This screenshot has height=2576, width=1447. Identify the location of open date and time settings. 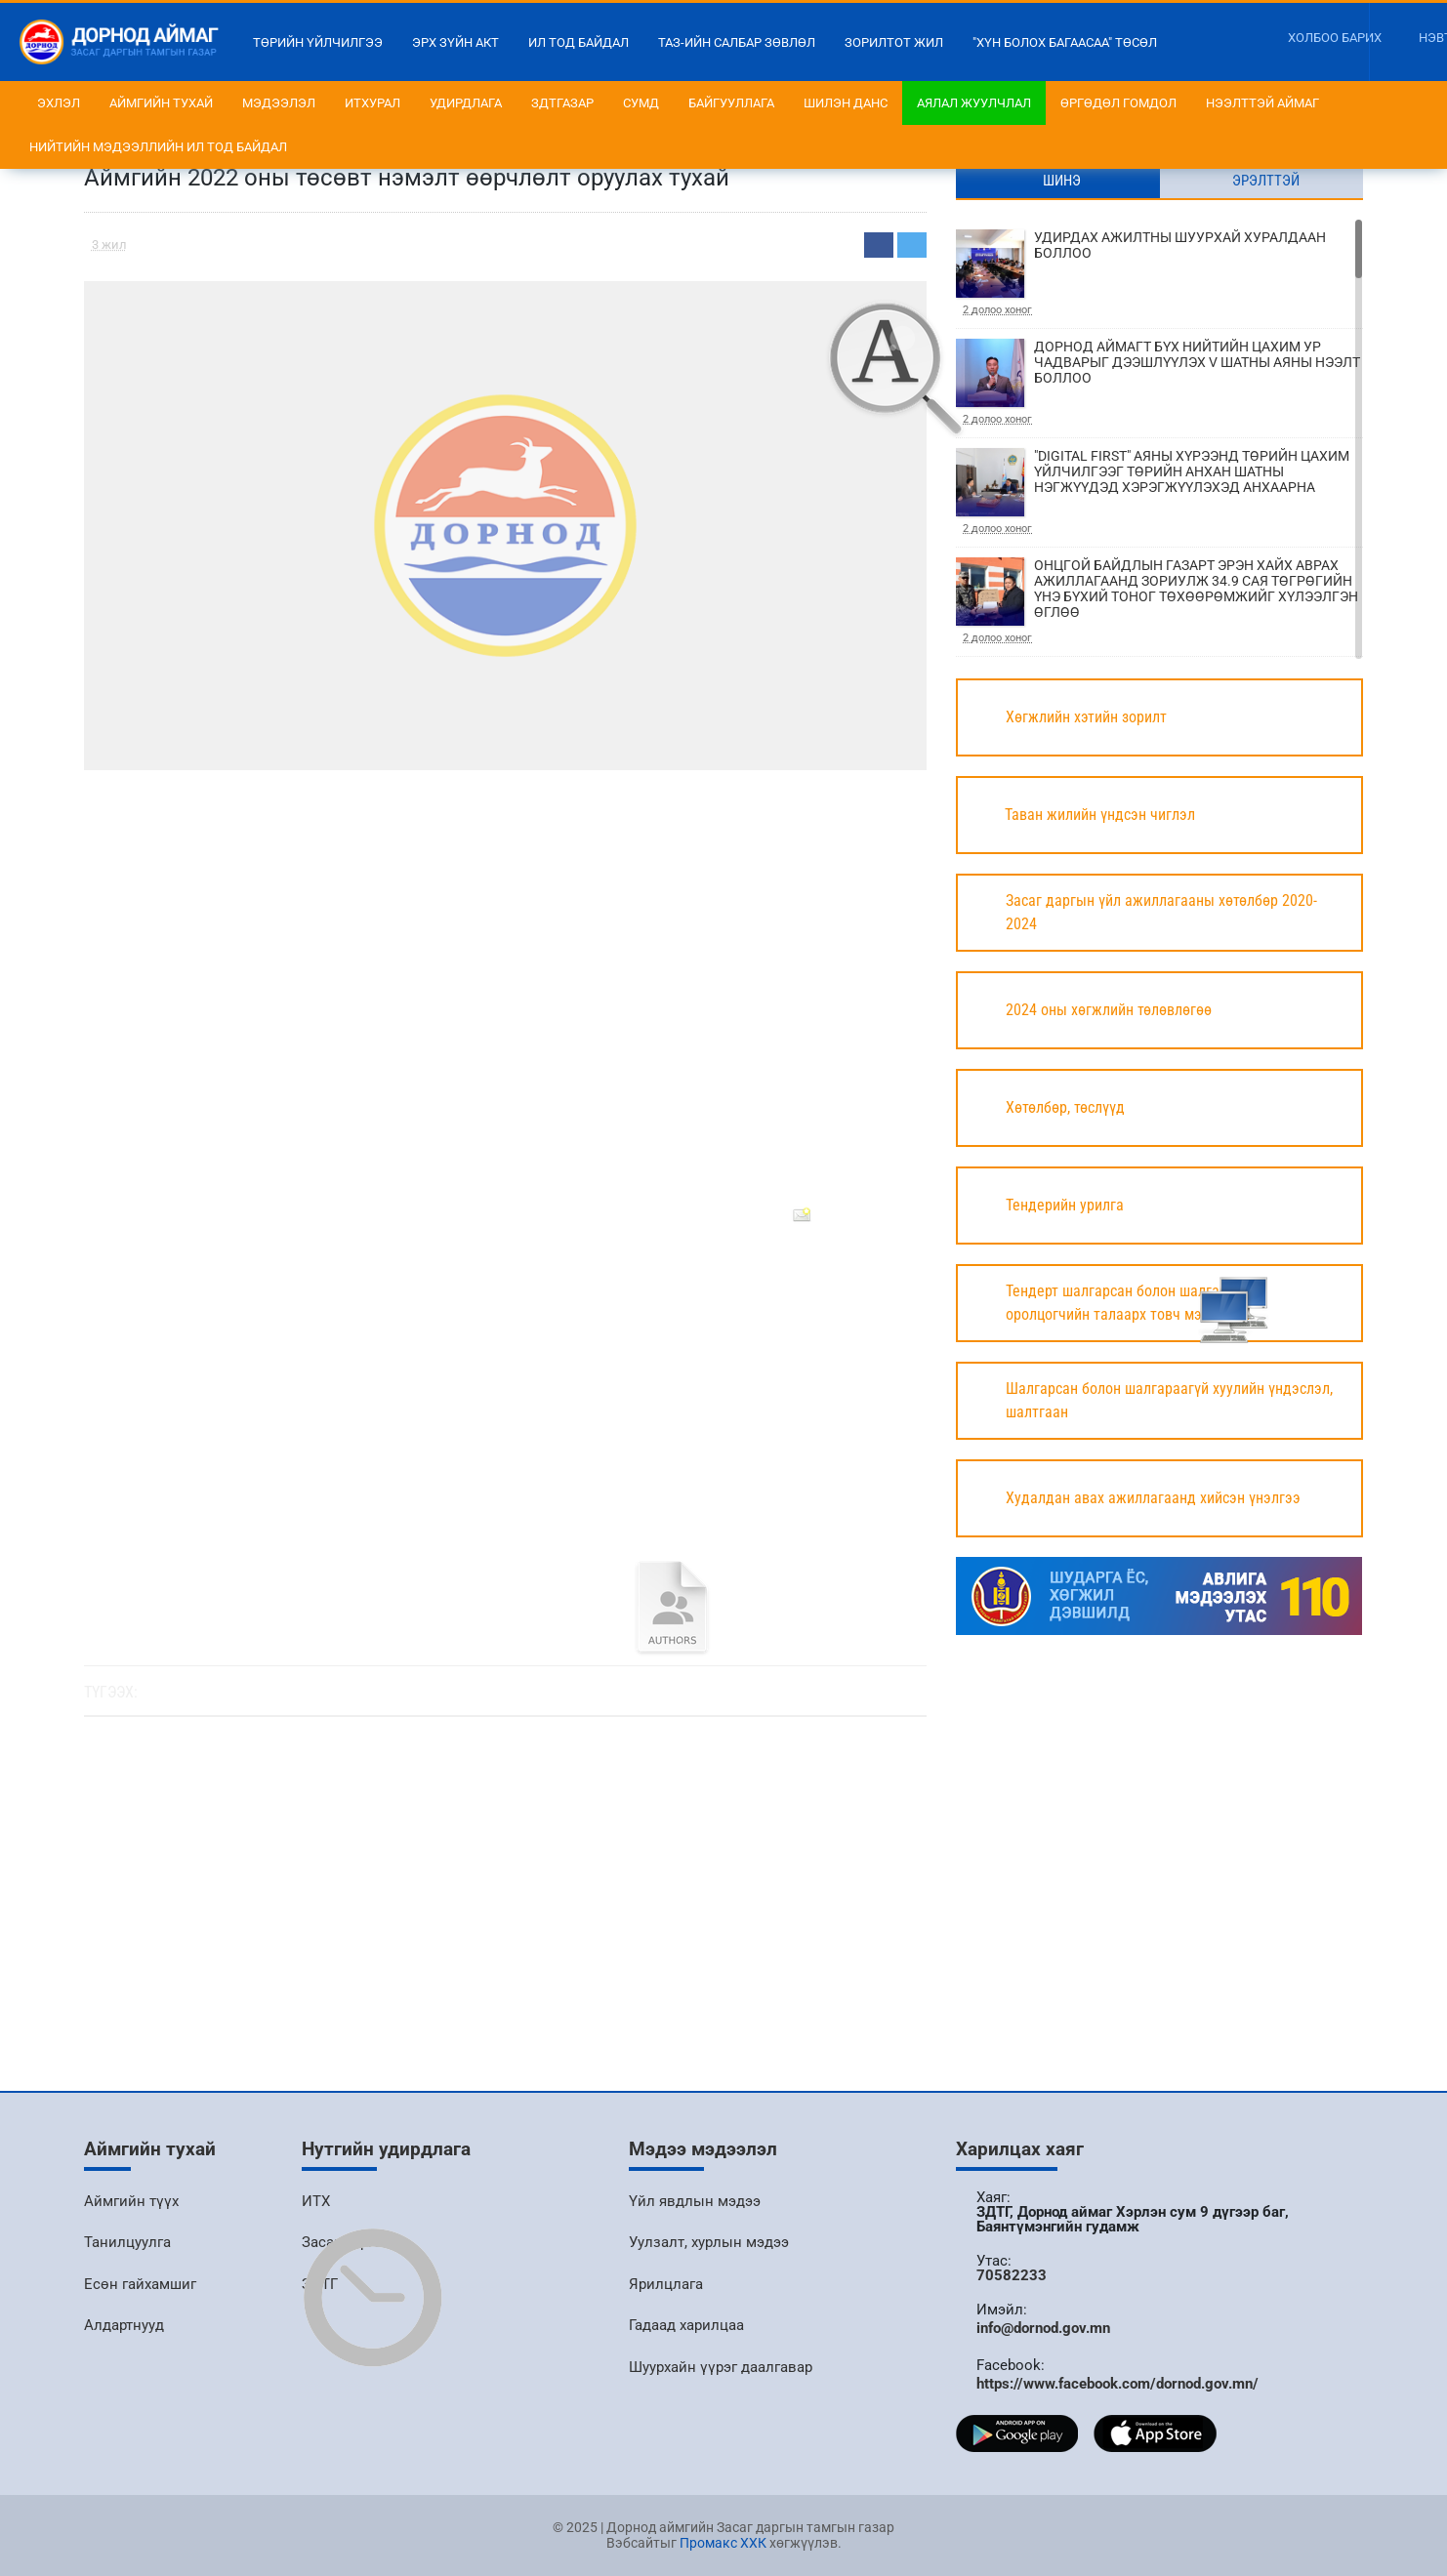
(377, 2302).